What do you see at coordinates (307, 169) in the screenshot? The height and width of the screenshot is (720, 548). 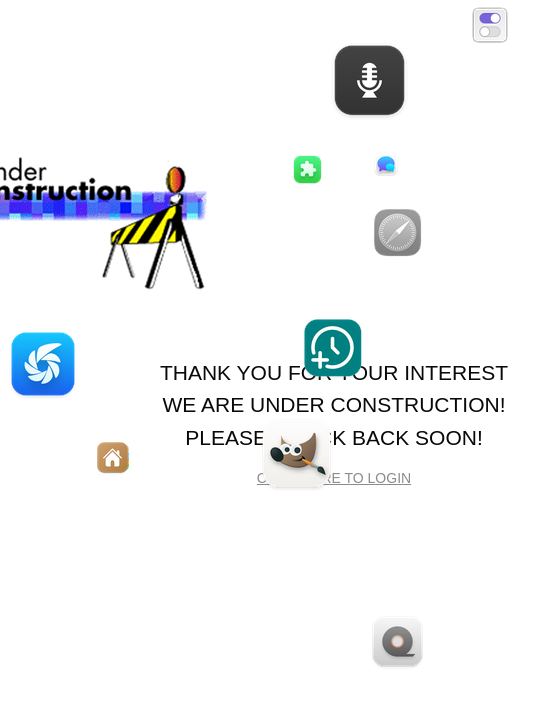 I see `open browser extensions manager` at bounding box center [307, 169].